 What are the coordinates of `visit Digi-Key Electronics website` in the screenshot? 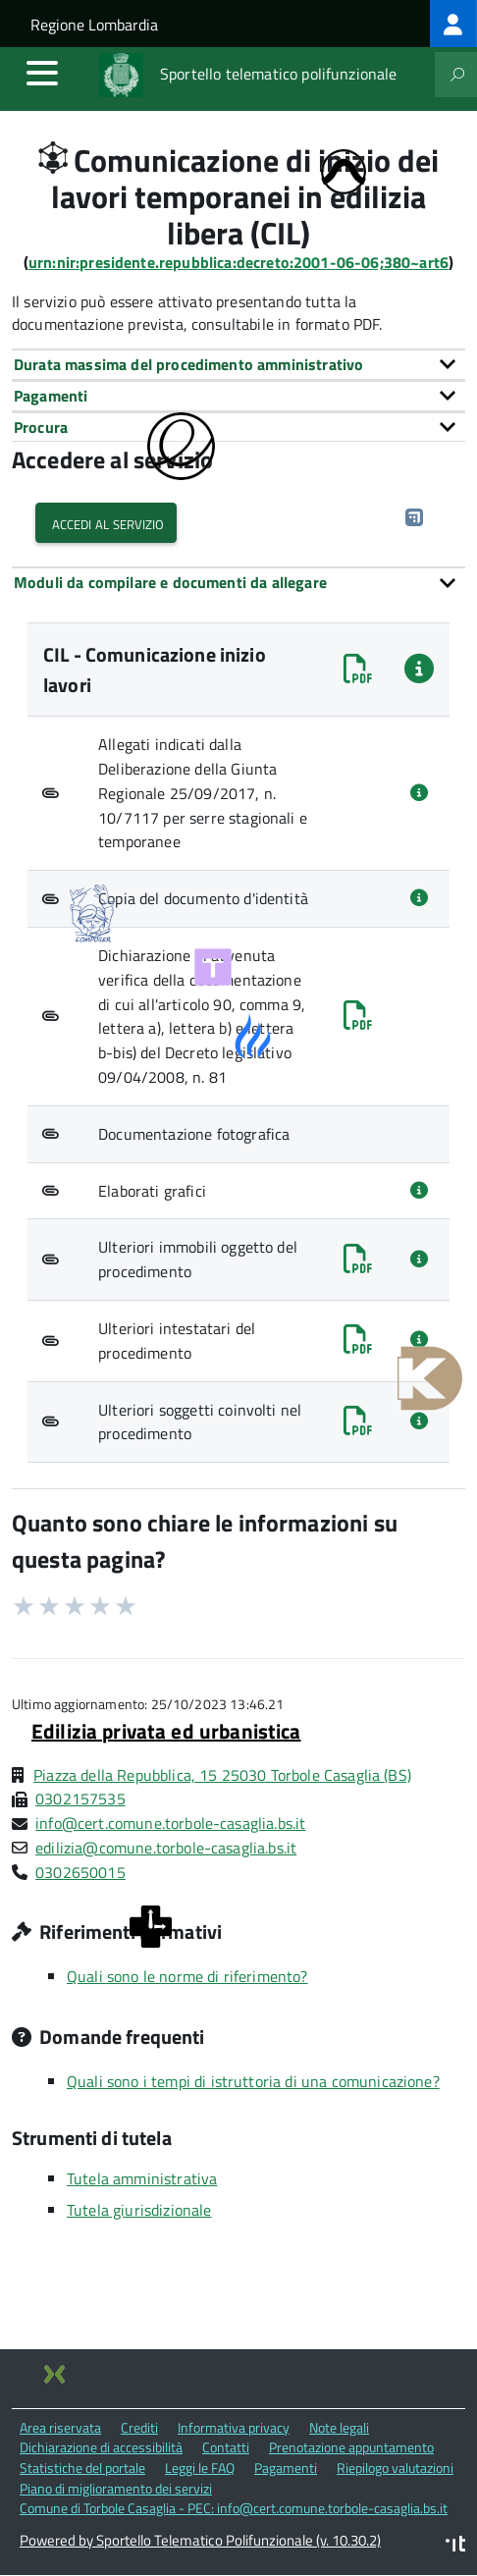 It's located at (430, 1378).